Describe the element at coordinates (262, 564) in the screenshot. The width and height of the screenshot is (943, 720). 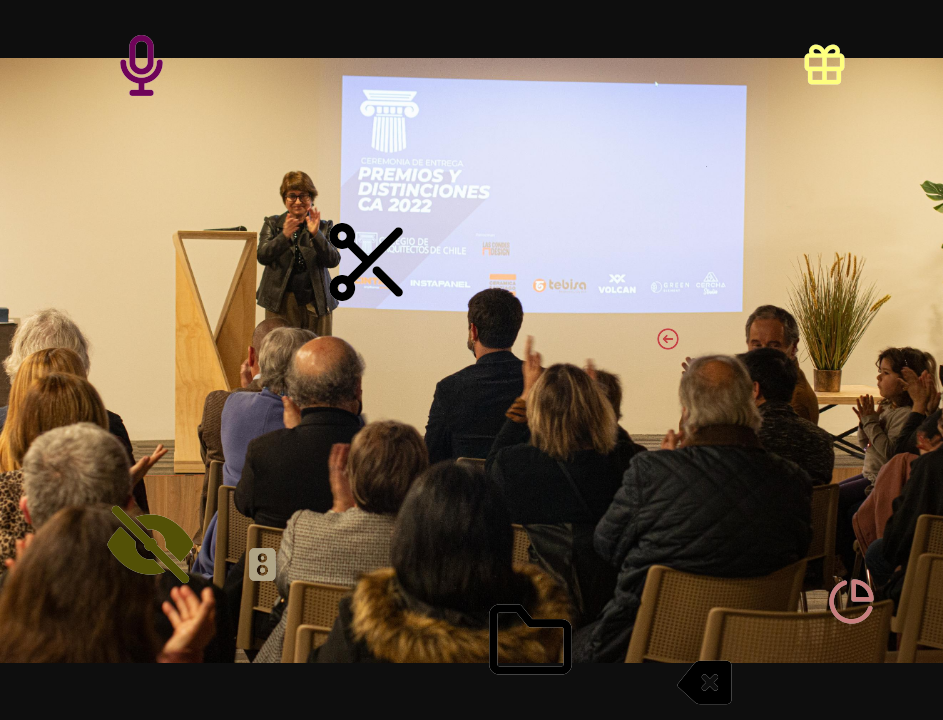
I see `adjust speaker or audio output settings` at that location.